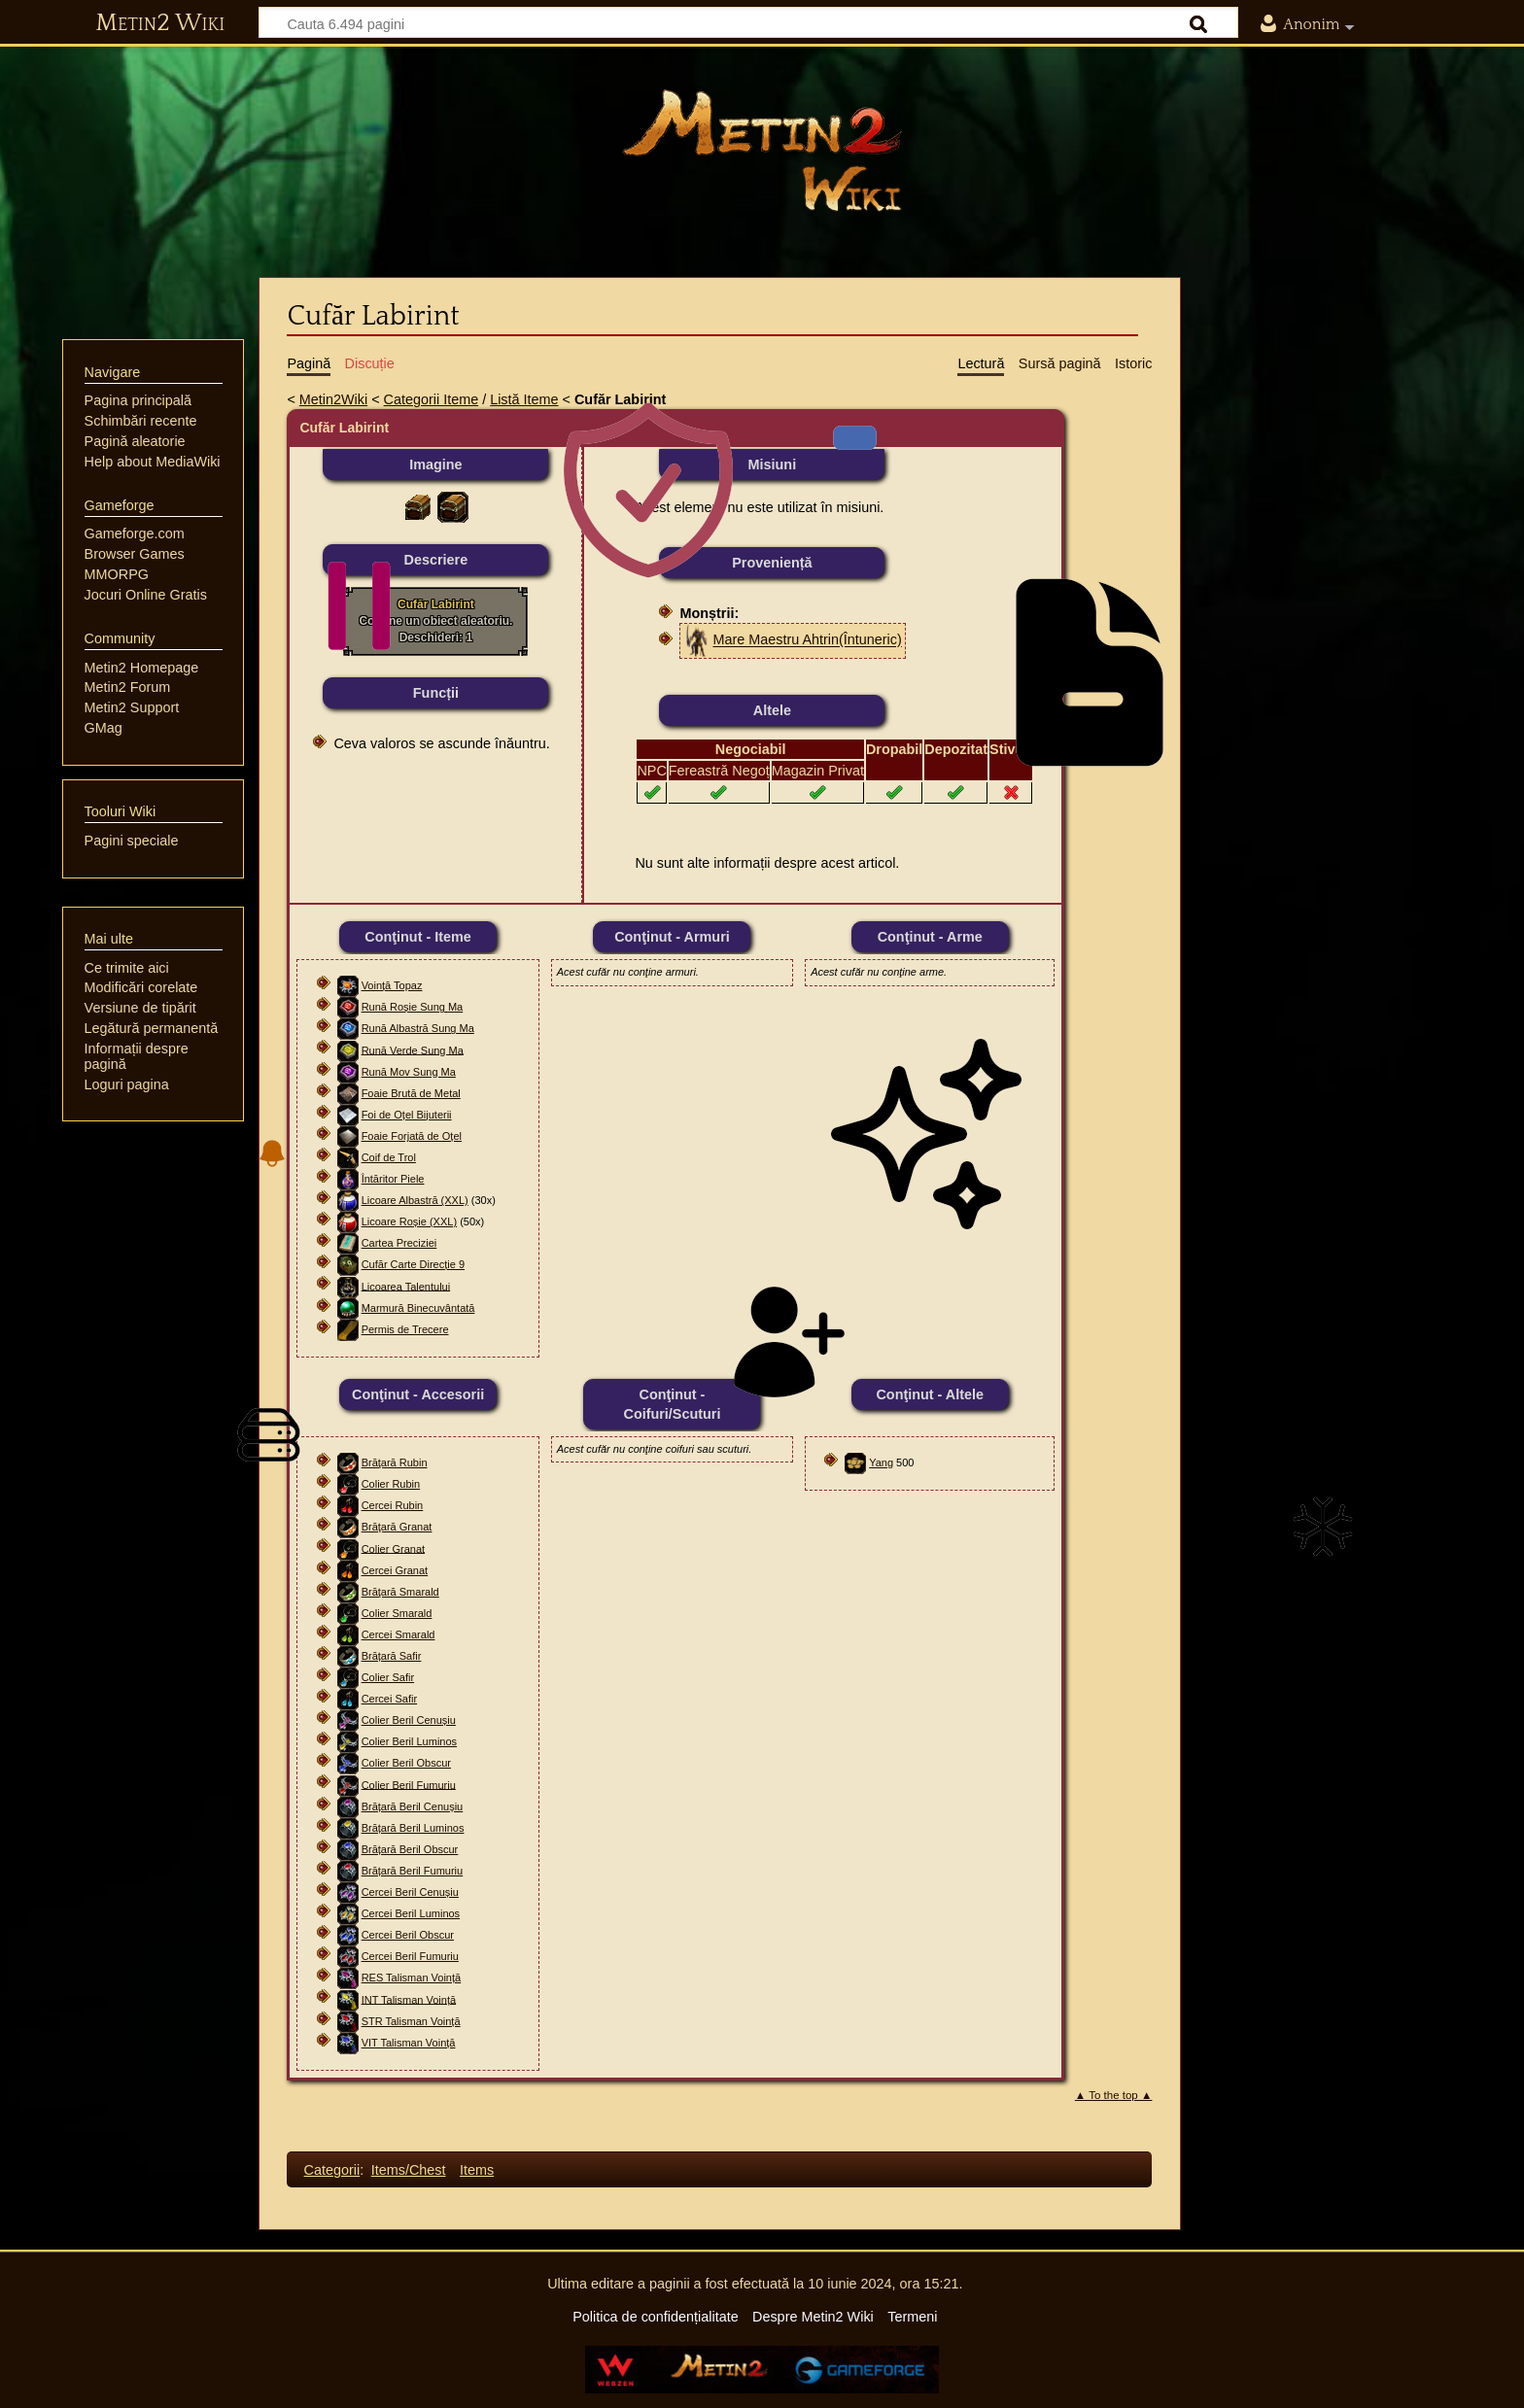  Describe the element at coordinates (359, 605) in the screenshot. I see `pause media playback` at that location.